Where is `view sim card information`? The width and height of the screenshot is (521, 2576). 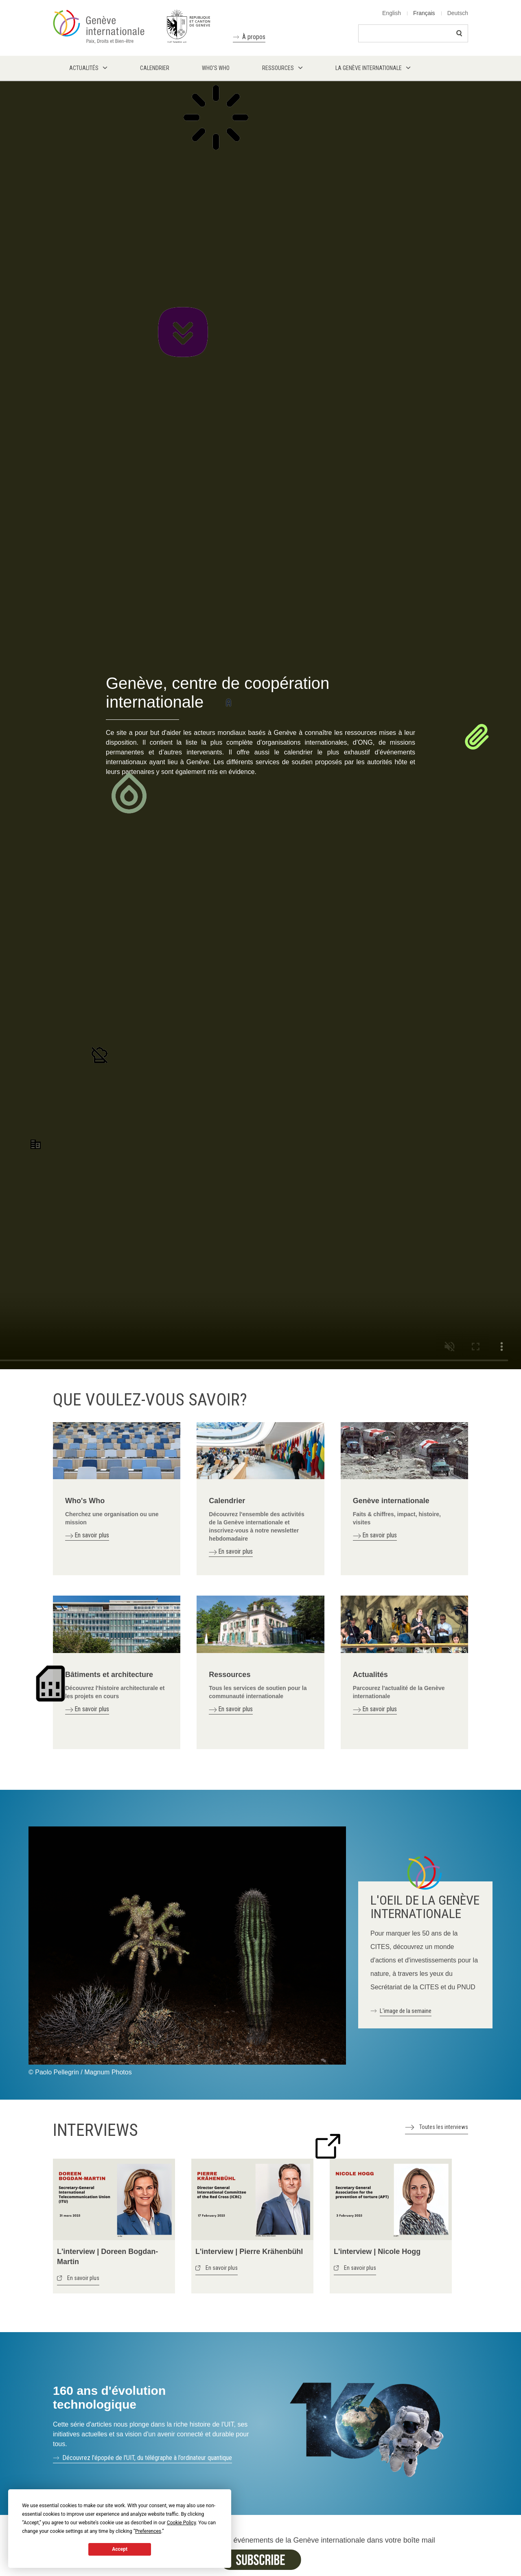 view sim card information is located at coordinates (50, 1684).